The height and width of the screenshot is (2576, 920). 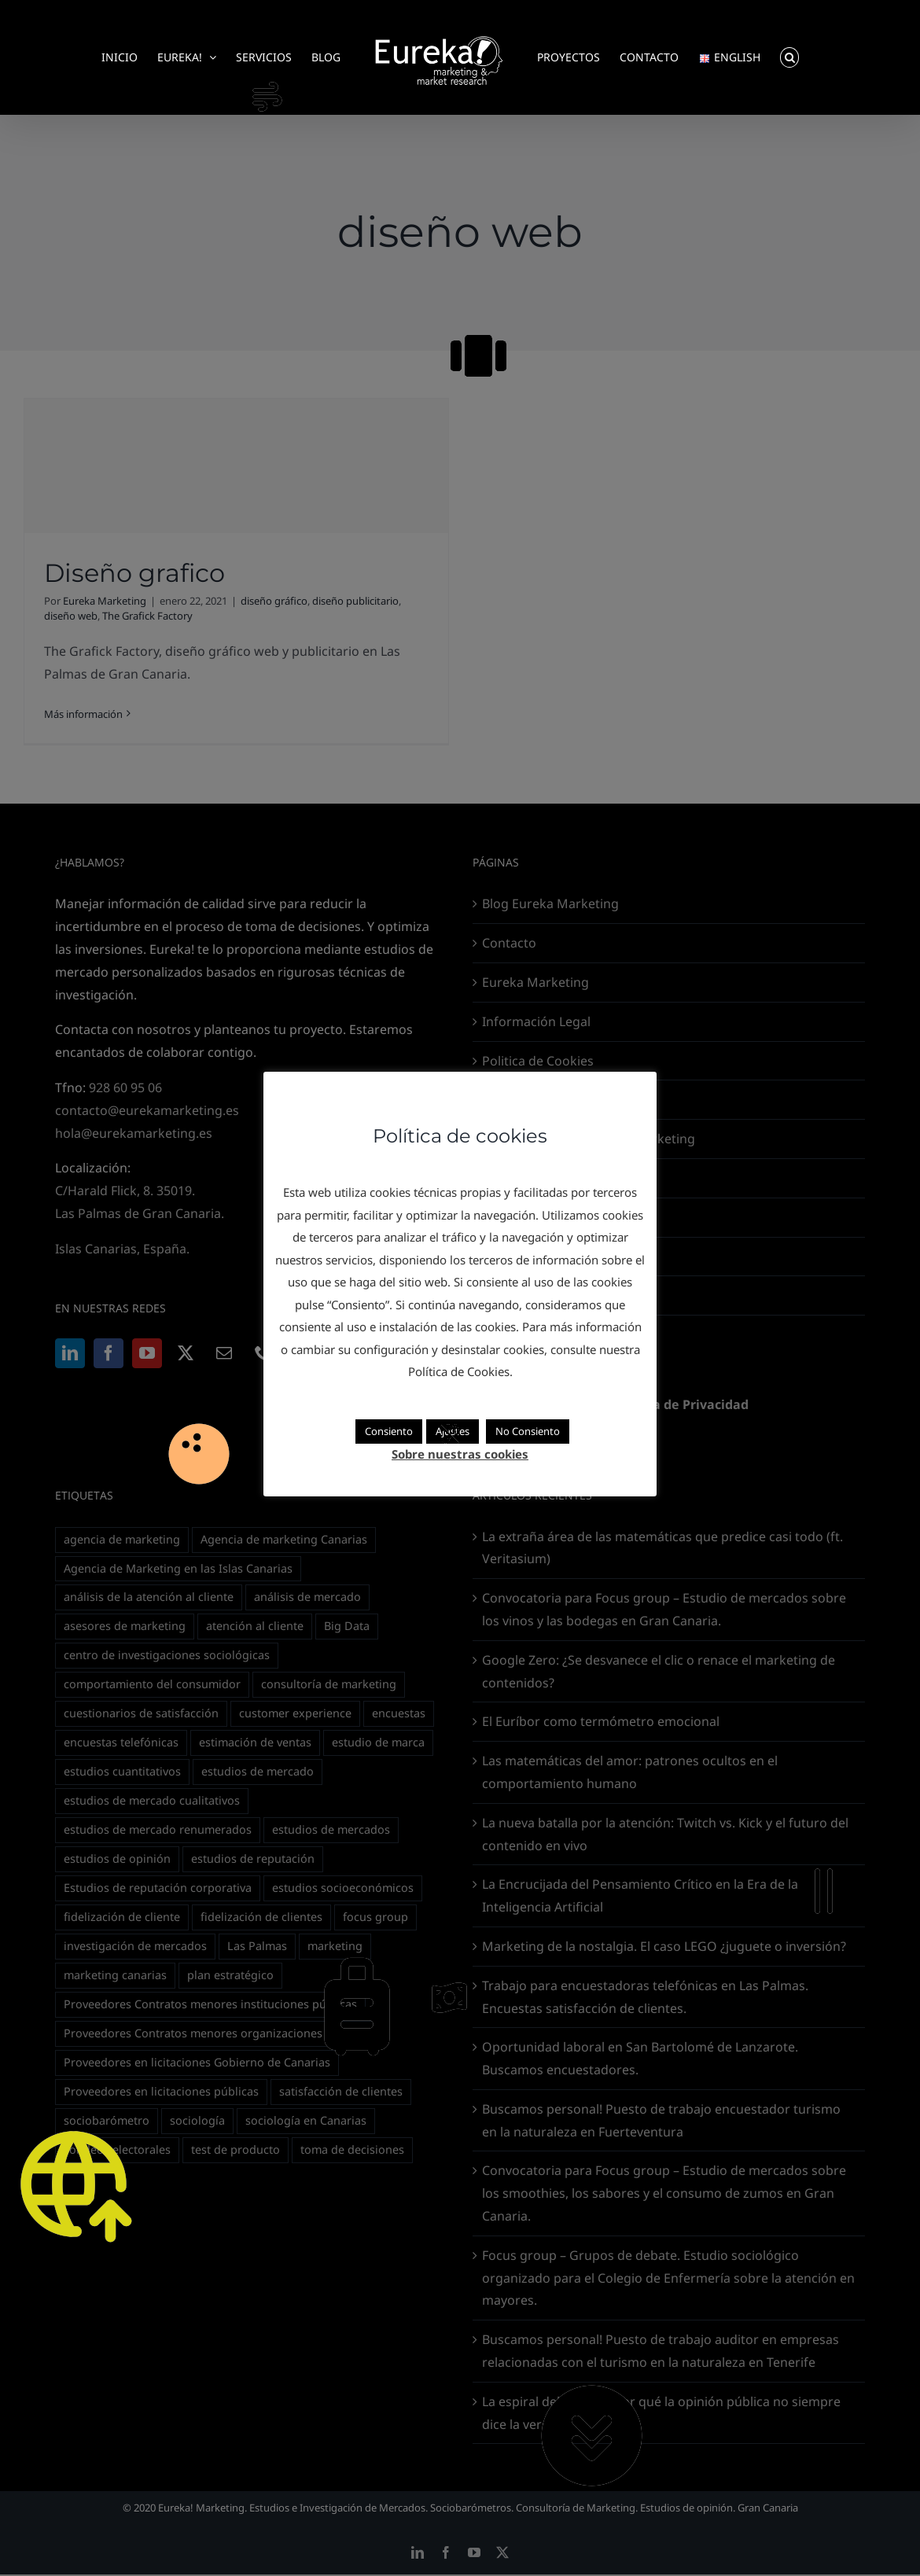 I want to click on indicates a count or tally of two, so click(x=837, y=1891).